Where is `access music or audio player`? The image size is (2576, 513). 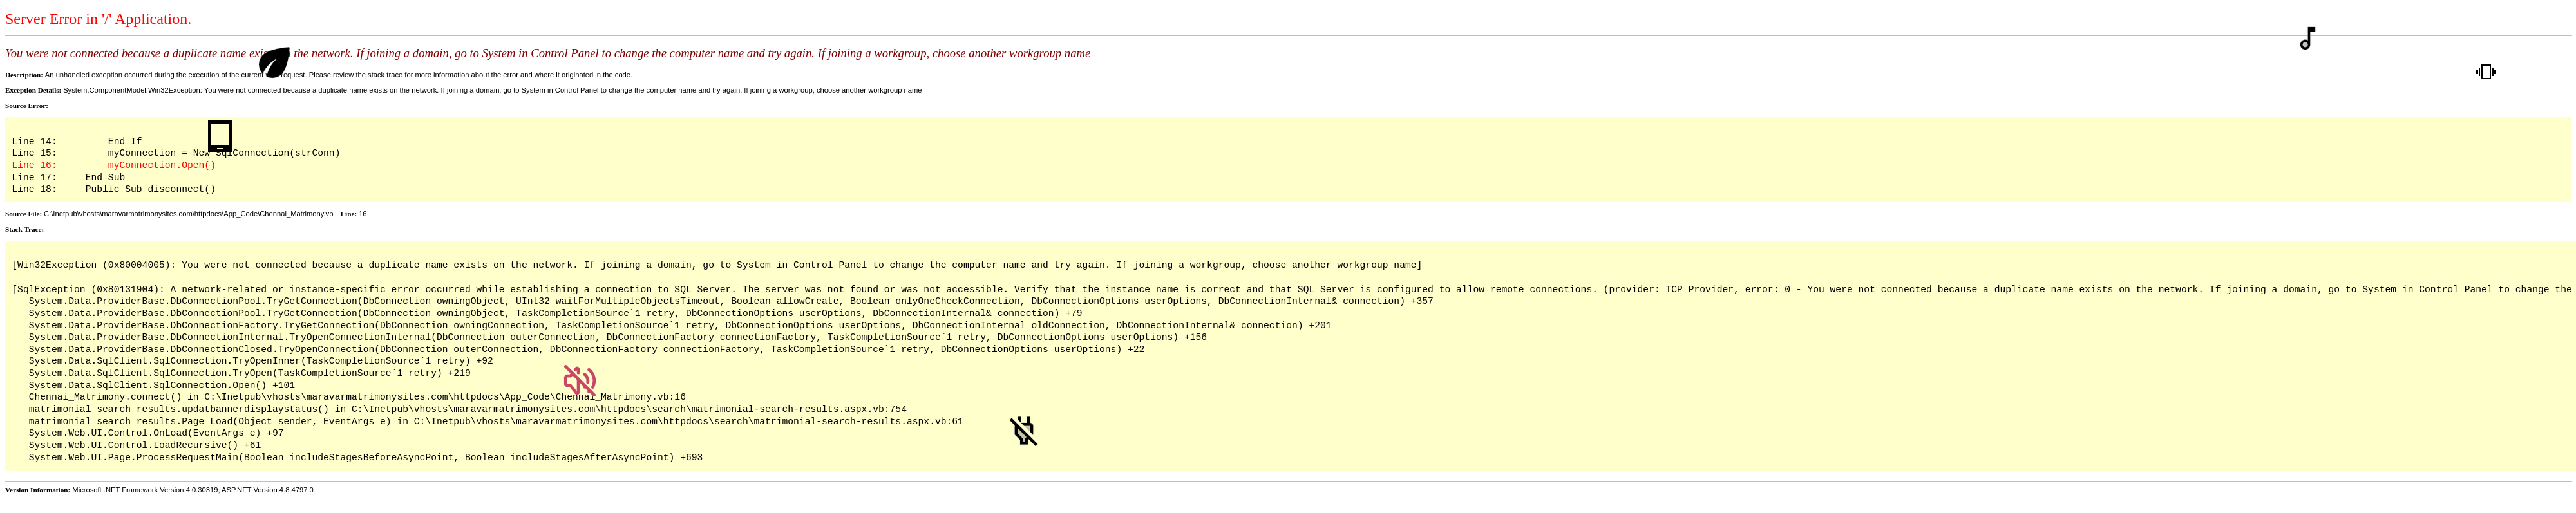
access music or audio player is located at coordinates (2307, 38).